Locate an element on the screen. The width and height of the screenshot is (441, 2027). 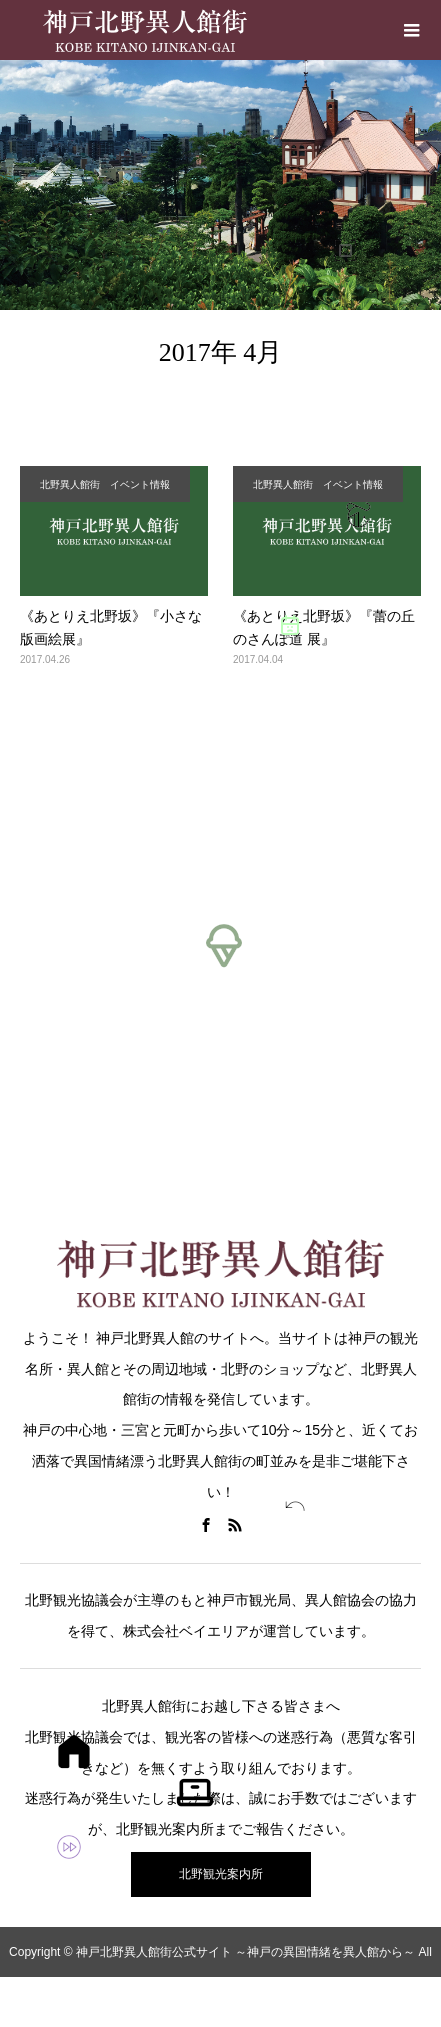
go to home screen is located at coordinates (74, 1753).